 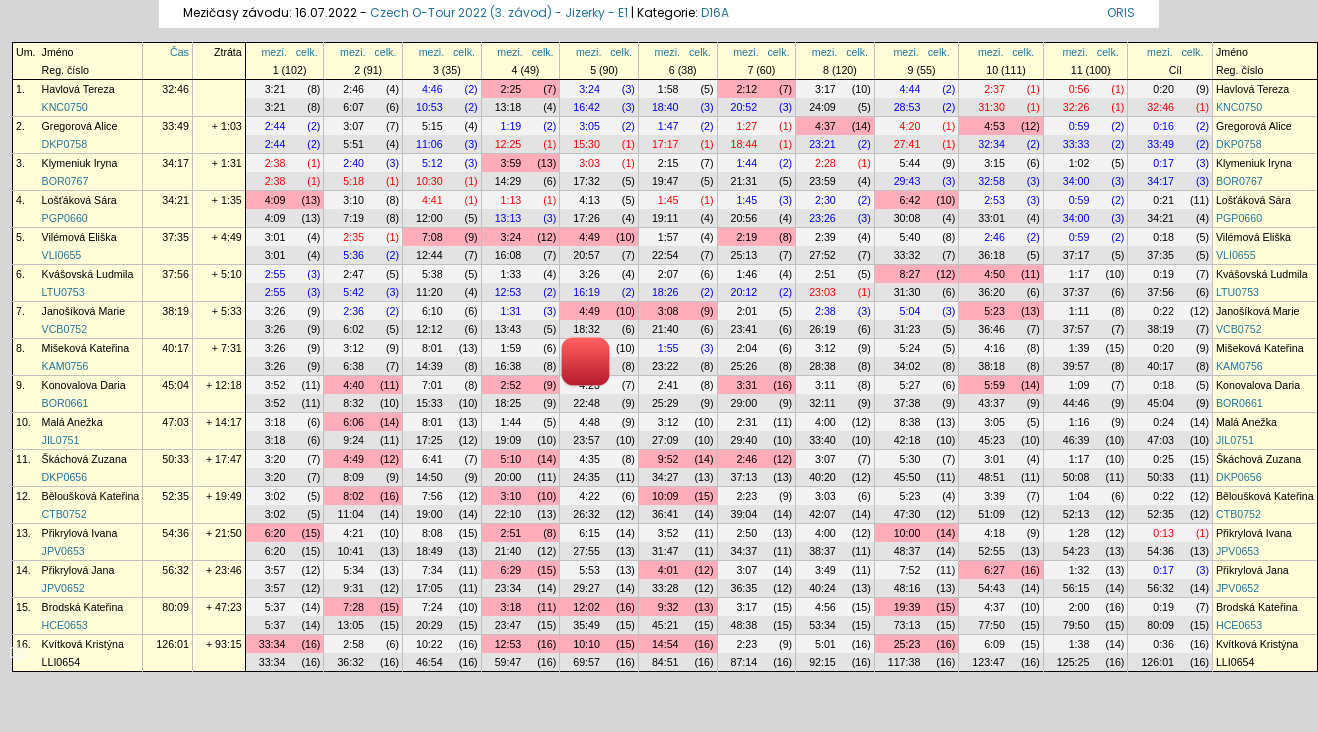 What do you see at coordinates (18, 654) in the screenshot?
I see `hide the virtual keyboard` at bounding box center [18, 654].